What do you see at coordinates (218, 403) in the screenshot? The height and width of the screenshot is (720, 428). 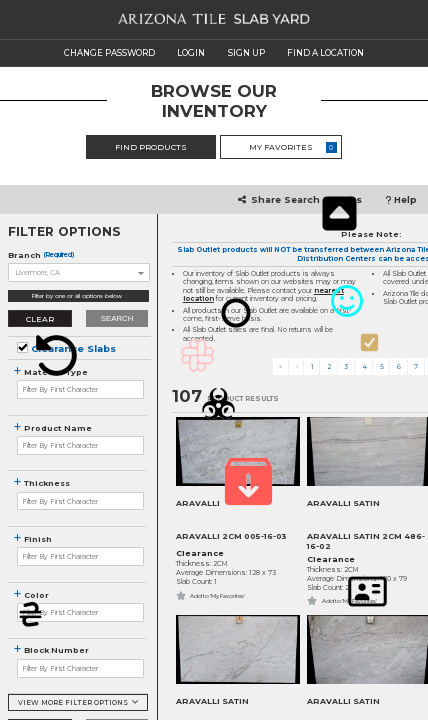 I see `indicates hazardous or dangerous content` at bounding box center [218, 403].